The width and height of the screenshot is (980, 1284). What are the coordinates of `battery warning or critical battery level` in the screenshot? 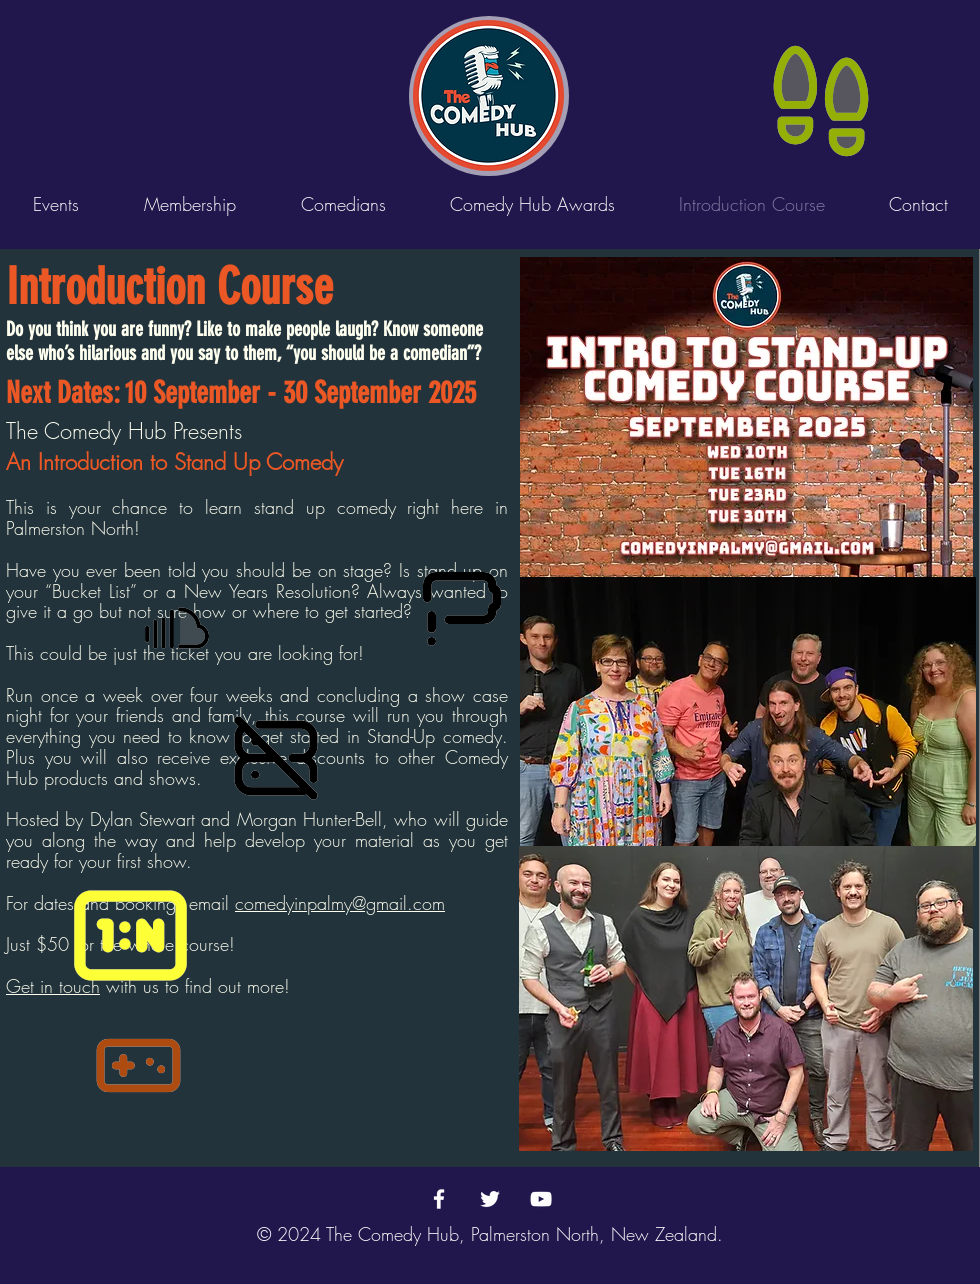 It's located at (462, 598).